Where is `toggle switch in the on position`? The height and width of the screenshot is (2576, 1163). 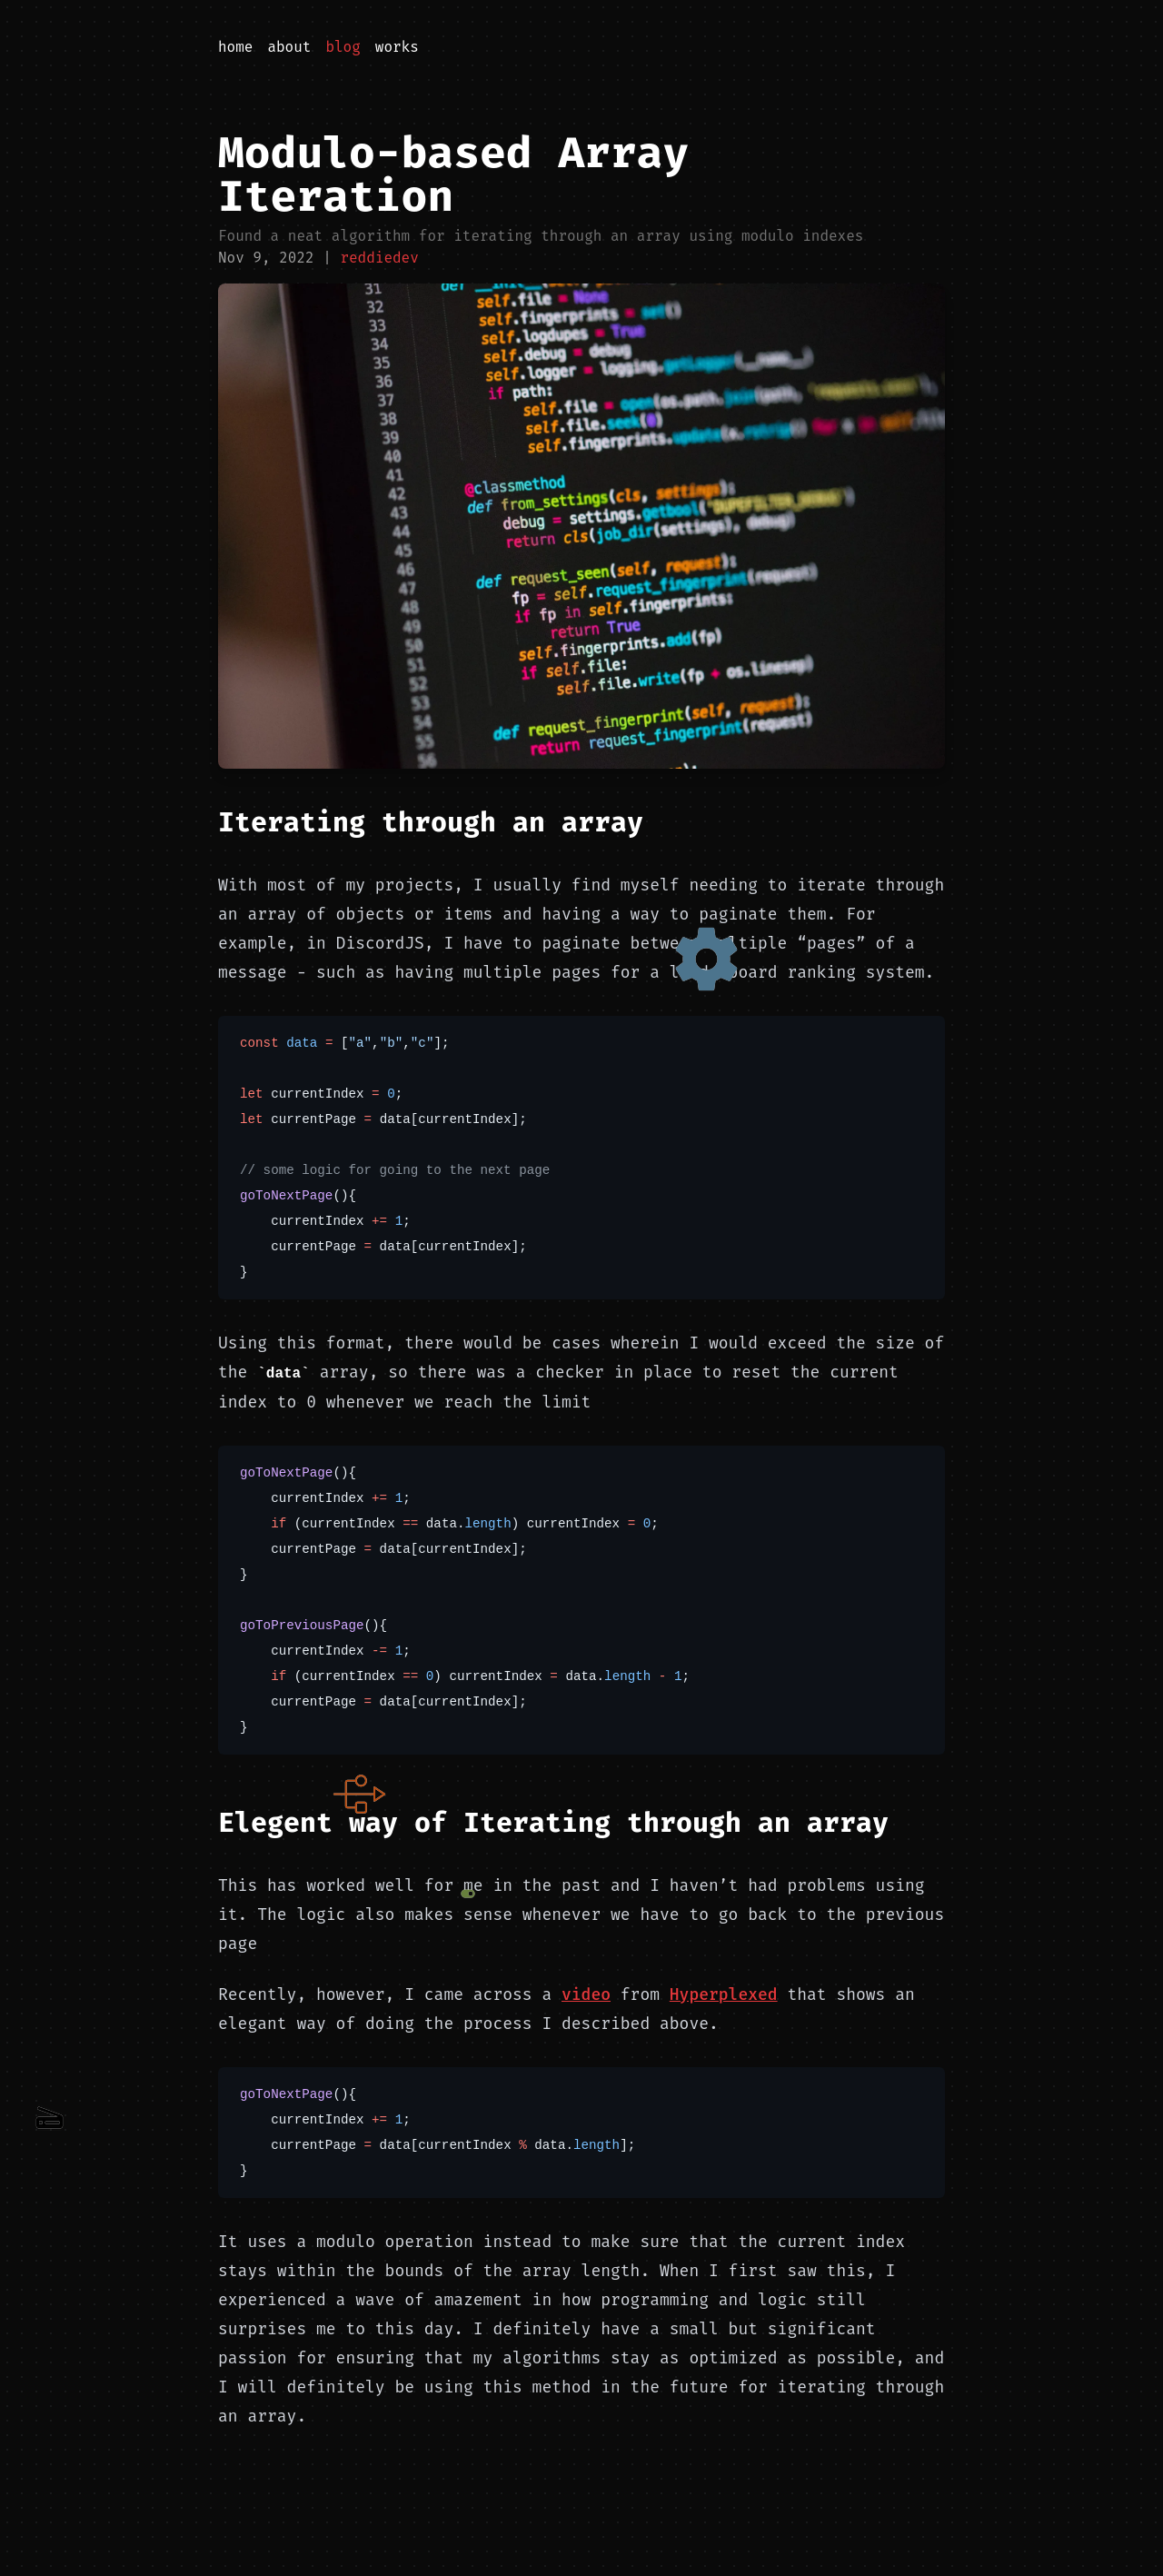 toggle switch in the on position is located at coordinates (468, 1894).